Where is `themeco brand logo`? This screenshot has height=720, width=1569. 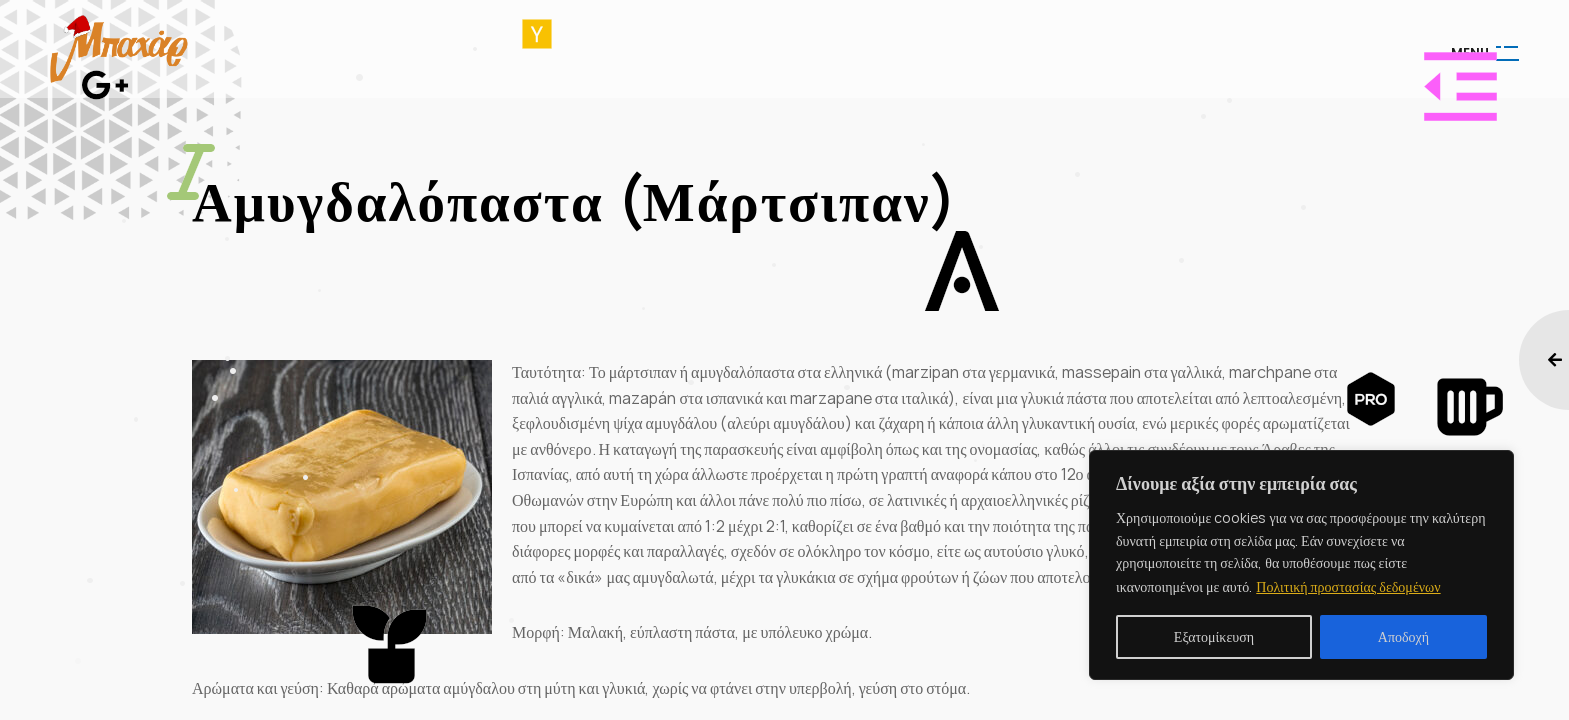 themeco brand logo is located at coordinates (1371, 399).